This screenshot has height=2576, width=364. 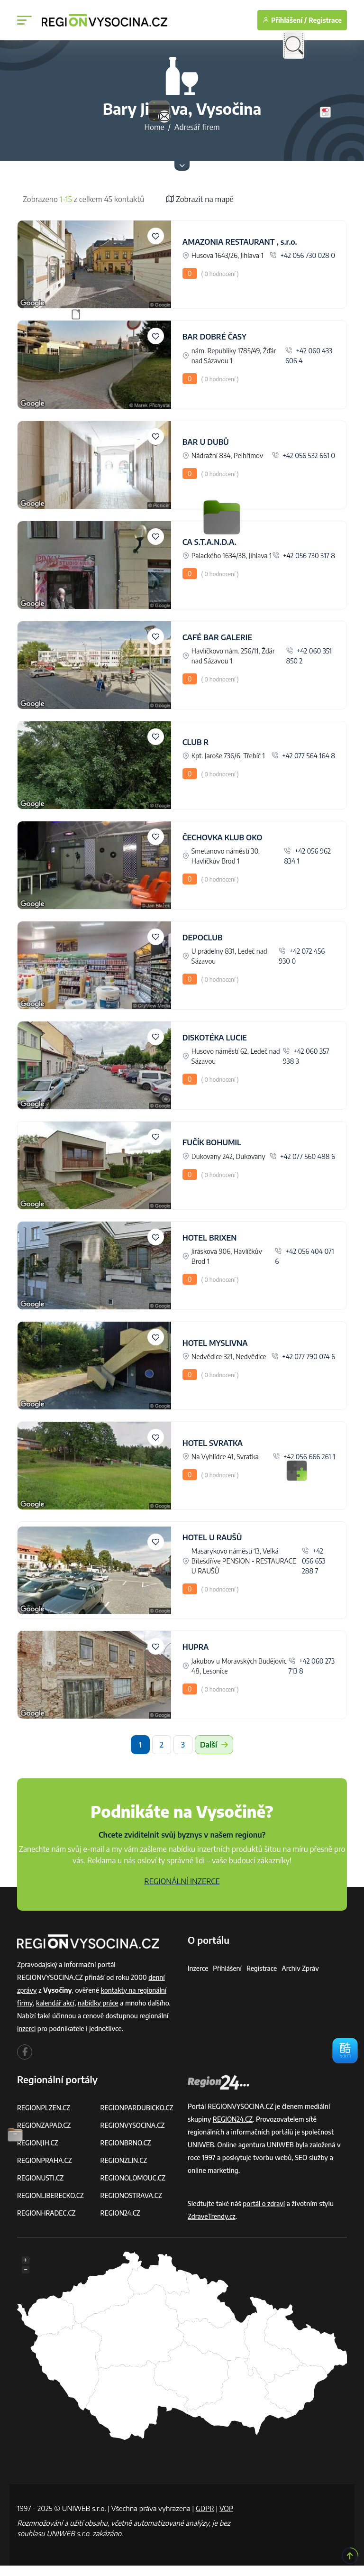 I want to click on open system logs viewer, so click(x=293, y=45).